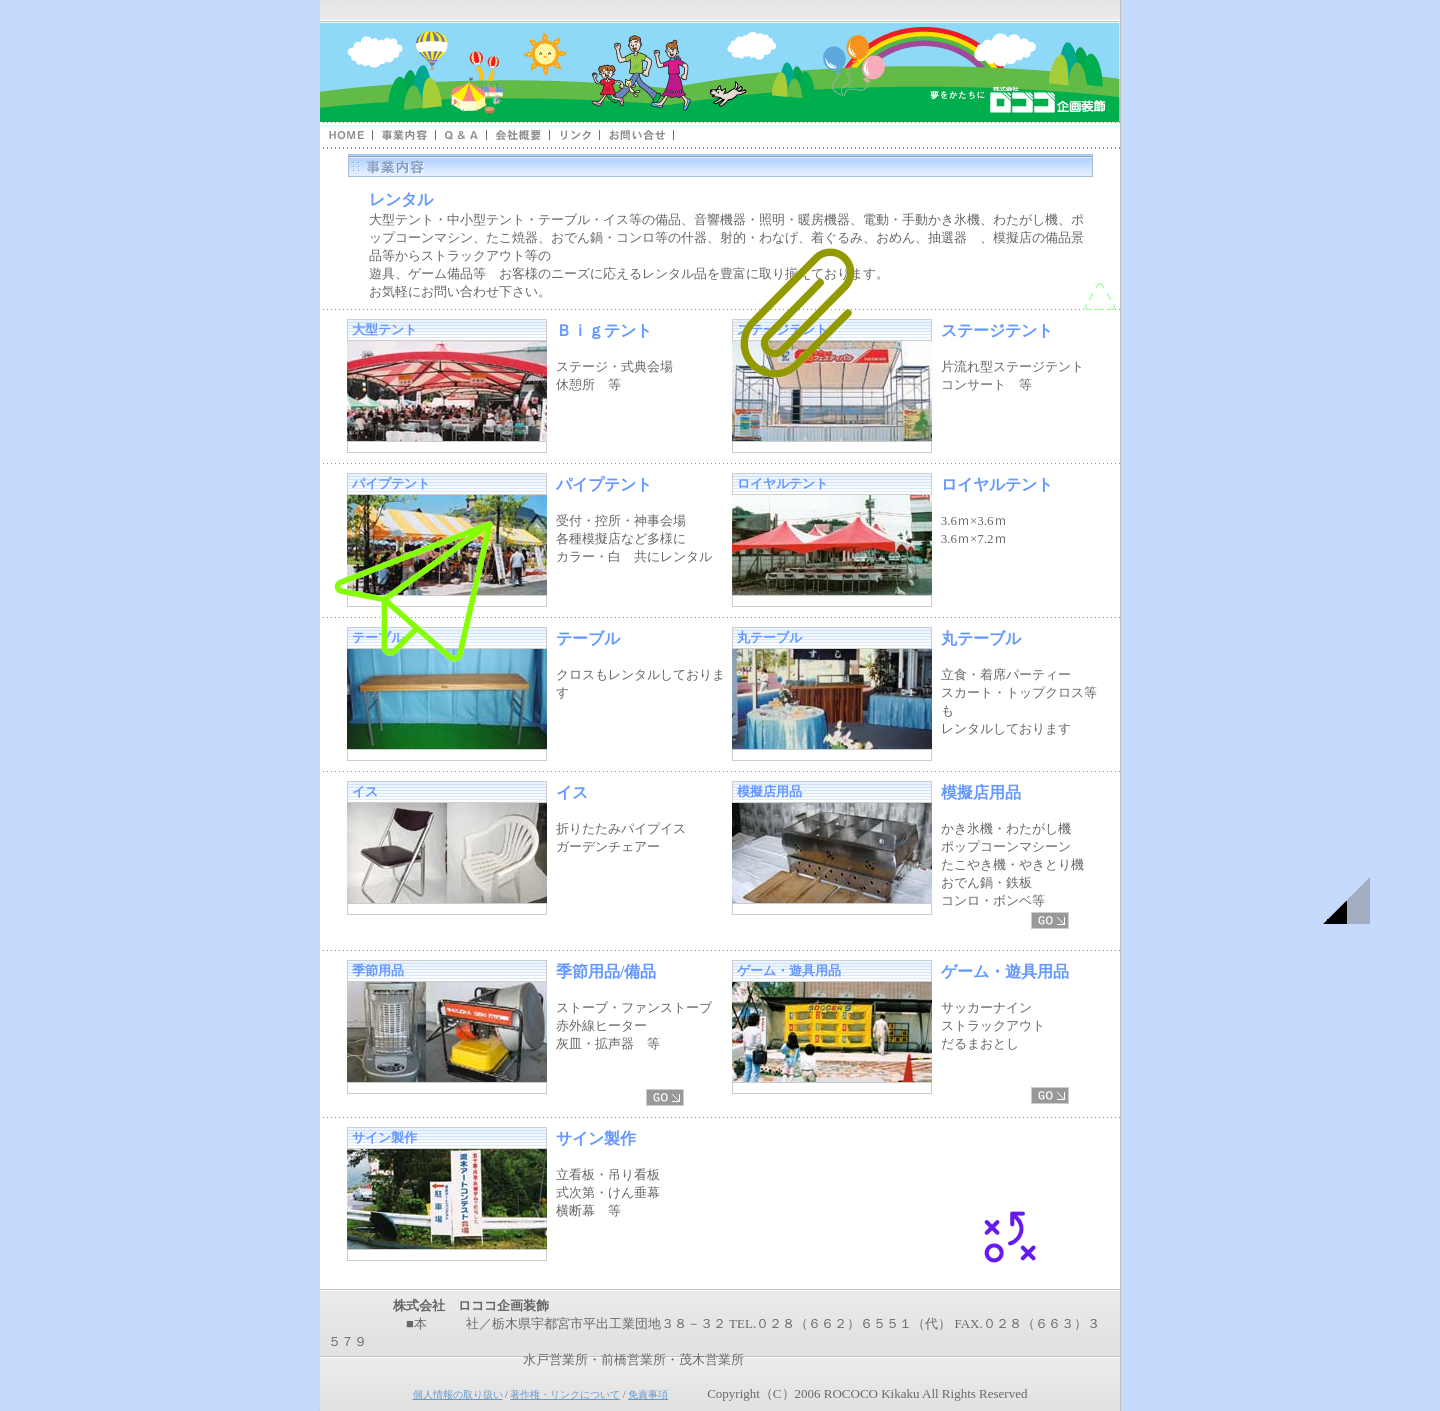 Image resolution: width=1440 pixels, height=1411 pixels. I want to click on view game plan or strategy options, so click(1008, 1237).